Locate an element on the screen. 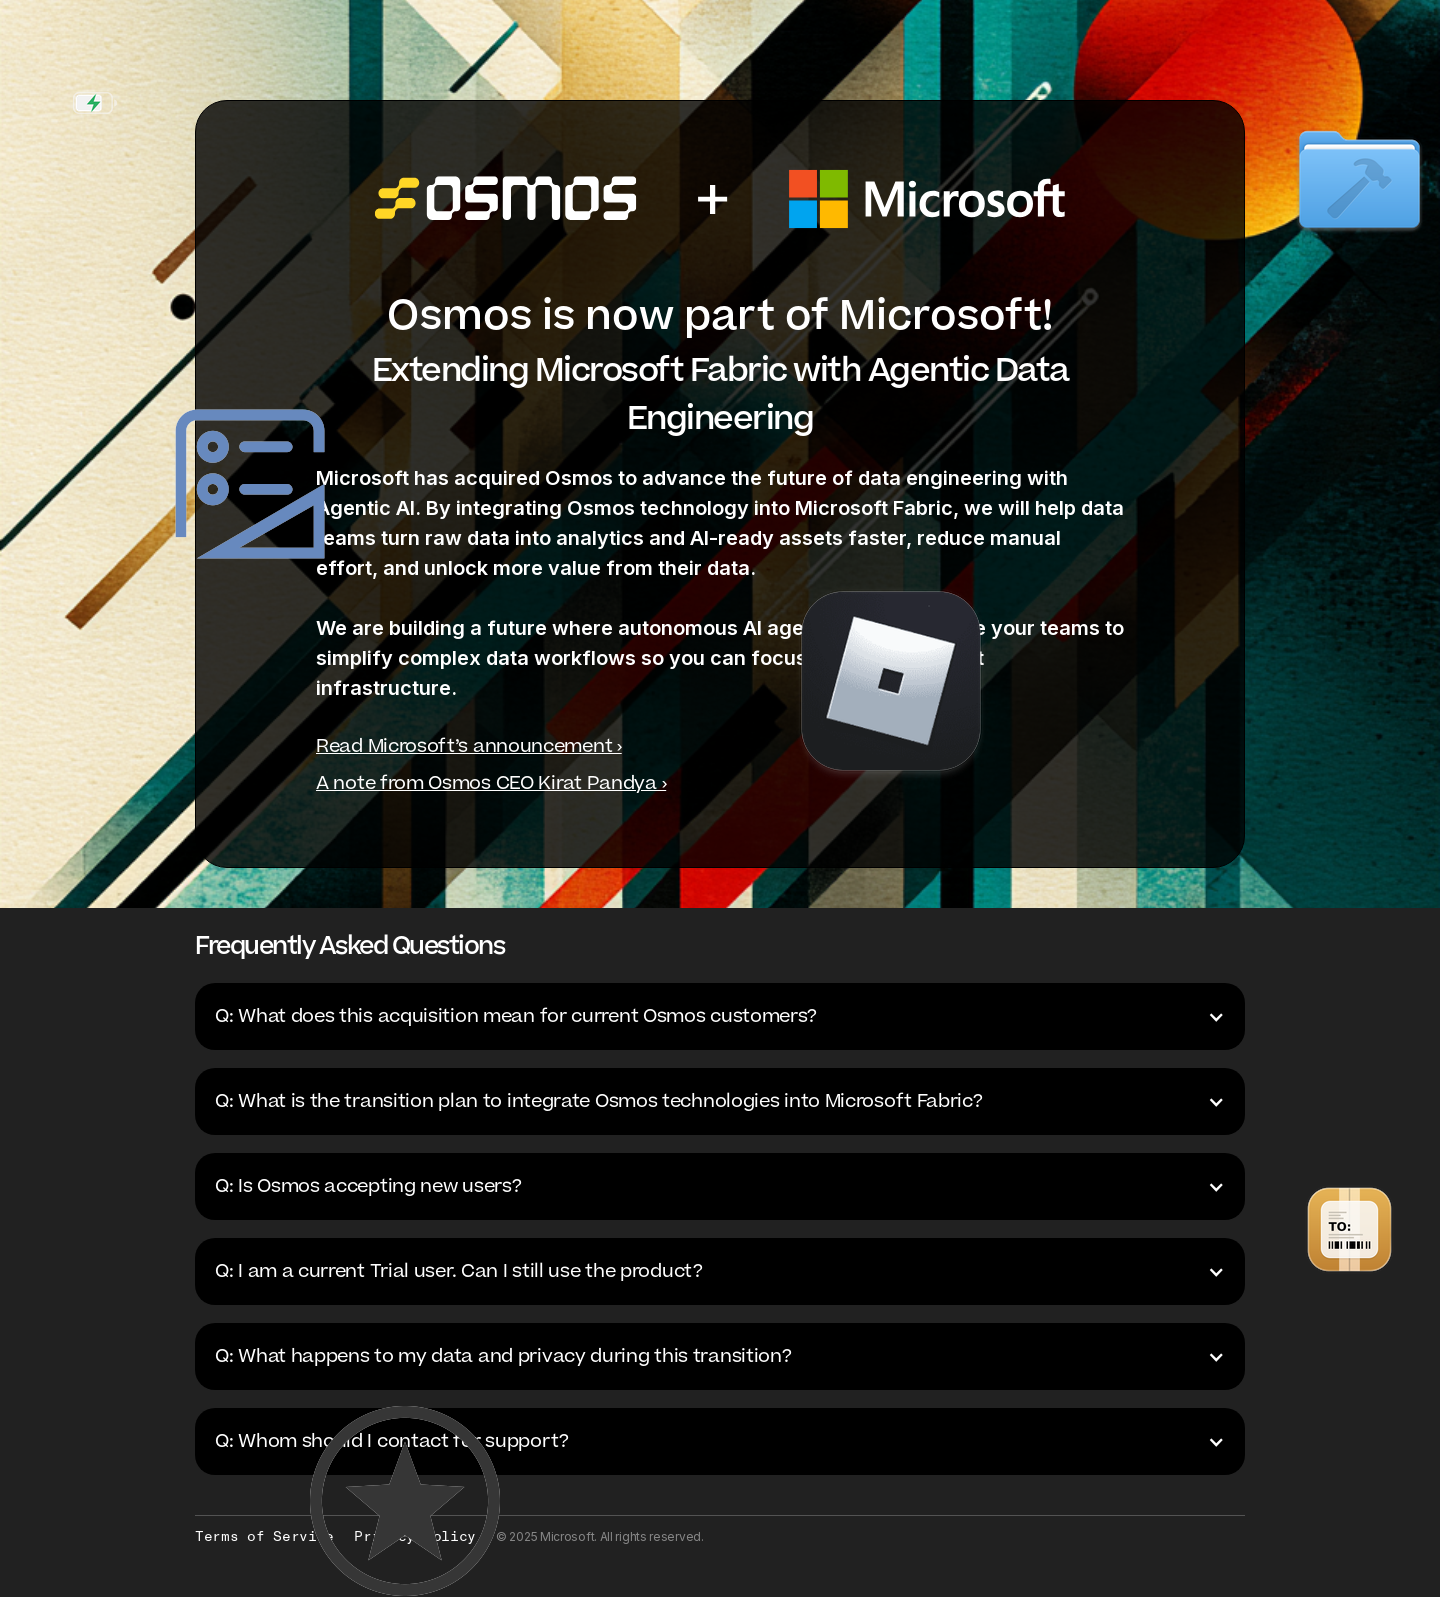  open the utilities folder is located at coordinates (1359, 179).